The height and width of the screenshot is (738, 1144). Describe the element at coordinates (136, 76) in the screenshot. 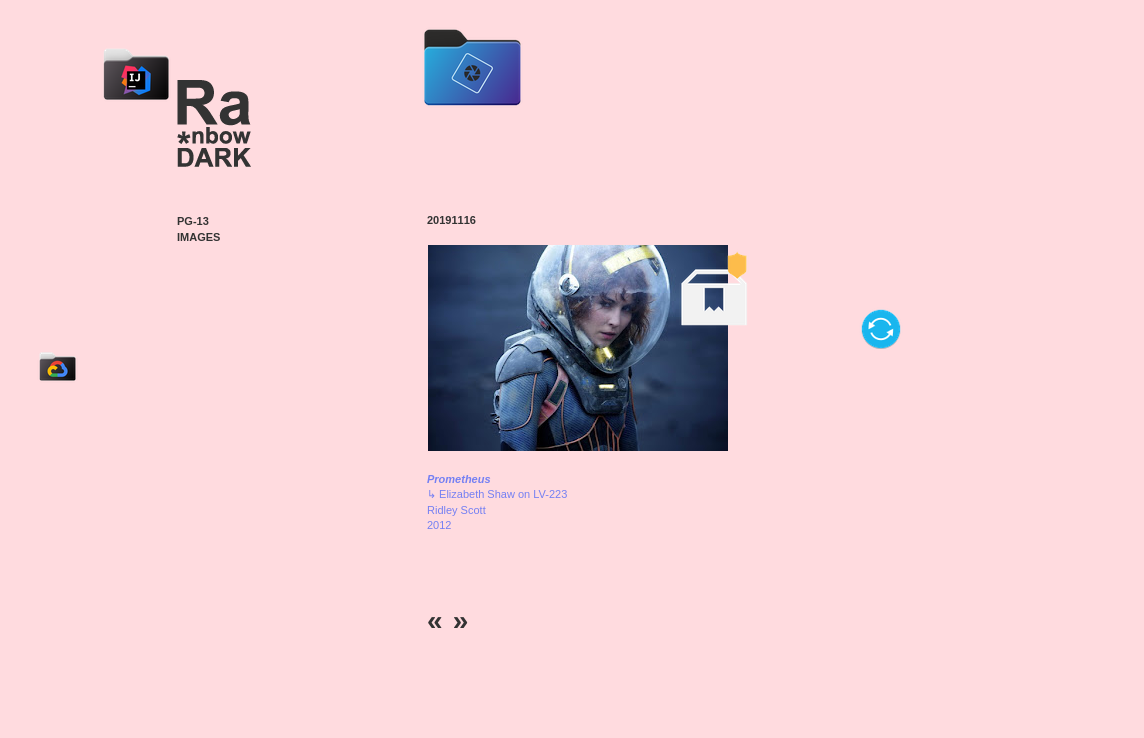

I see `open folder containing IntelliJ IDEA projects` at that location.